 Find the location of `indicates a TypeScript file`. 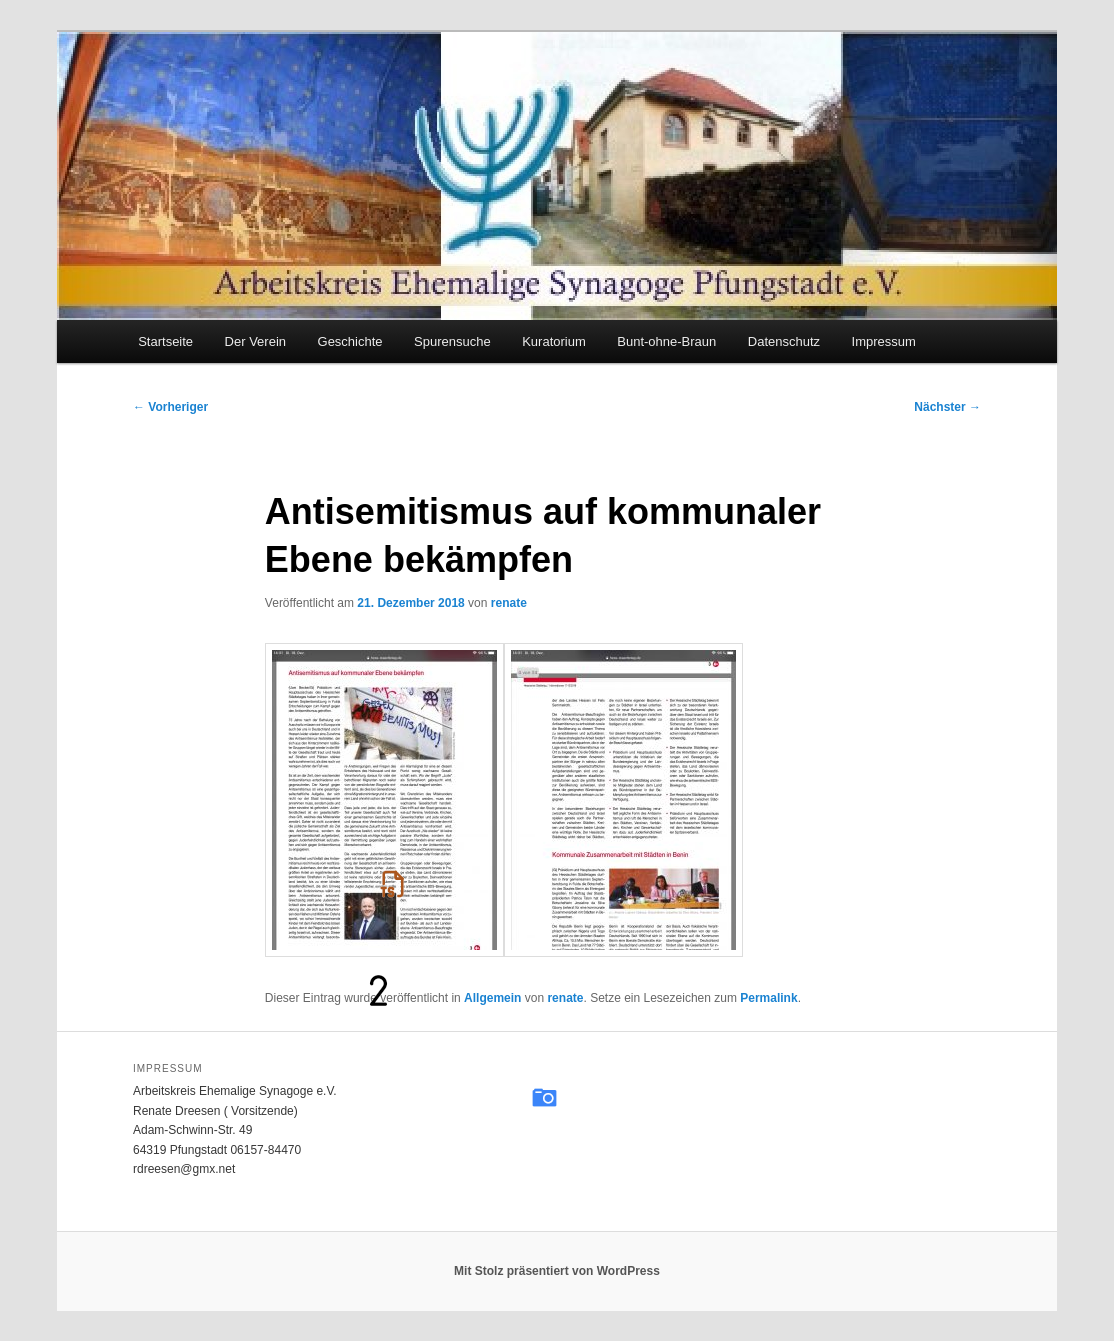

indicates a TypeScript file is located at coordinates (393, 884).